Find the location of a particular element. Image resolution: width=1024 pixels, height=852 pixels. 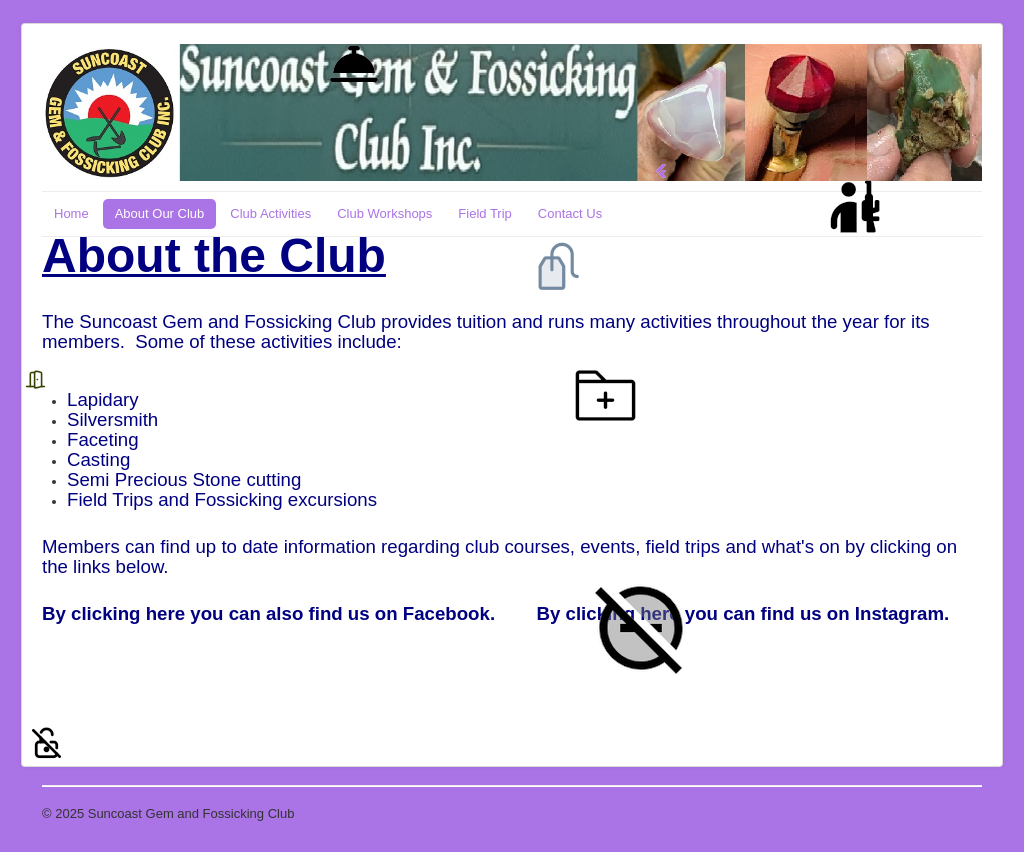

log out or exit the application is located at coordinates (35, 379).